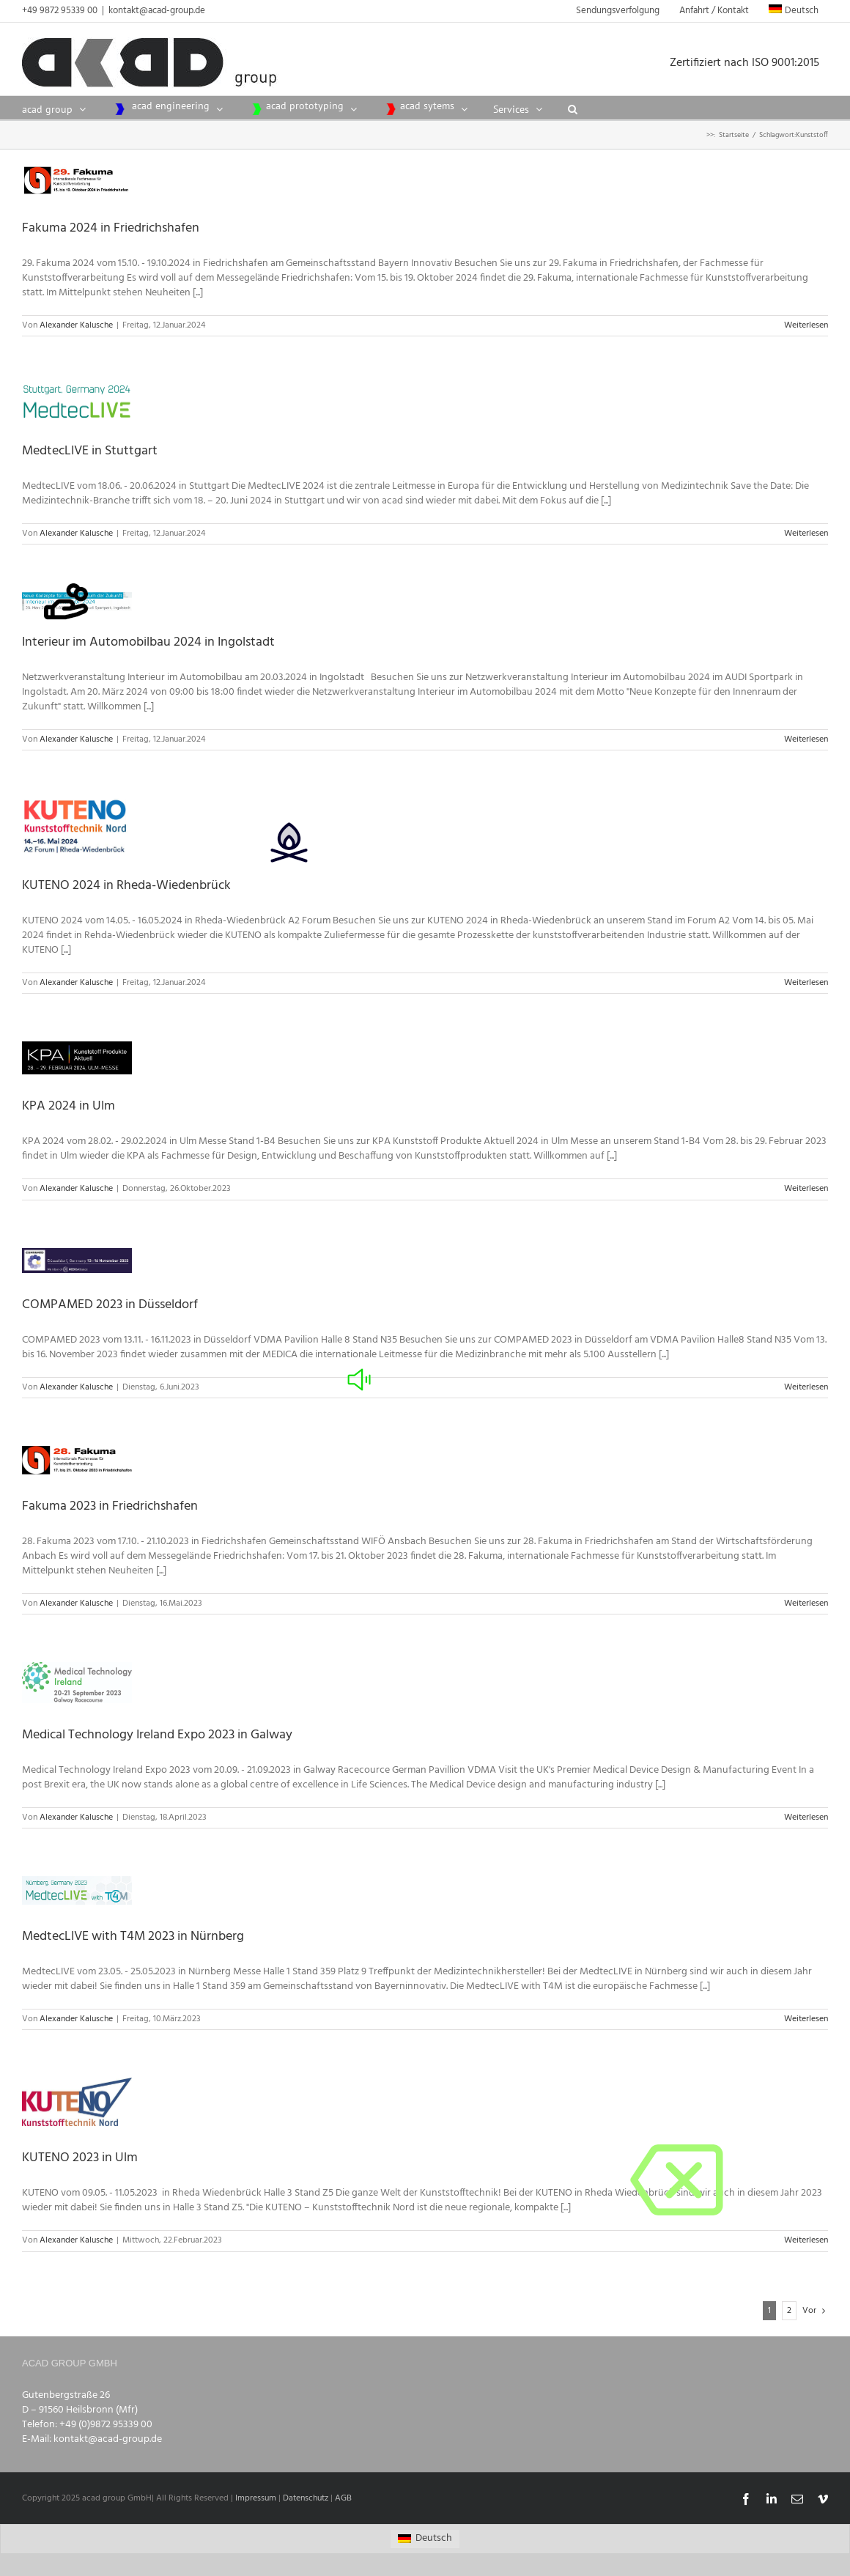  Describe the element at coordinates (358, 1379) in the screenshot. I see `increase or adjust volume` at that location.